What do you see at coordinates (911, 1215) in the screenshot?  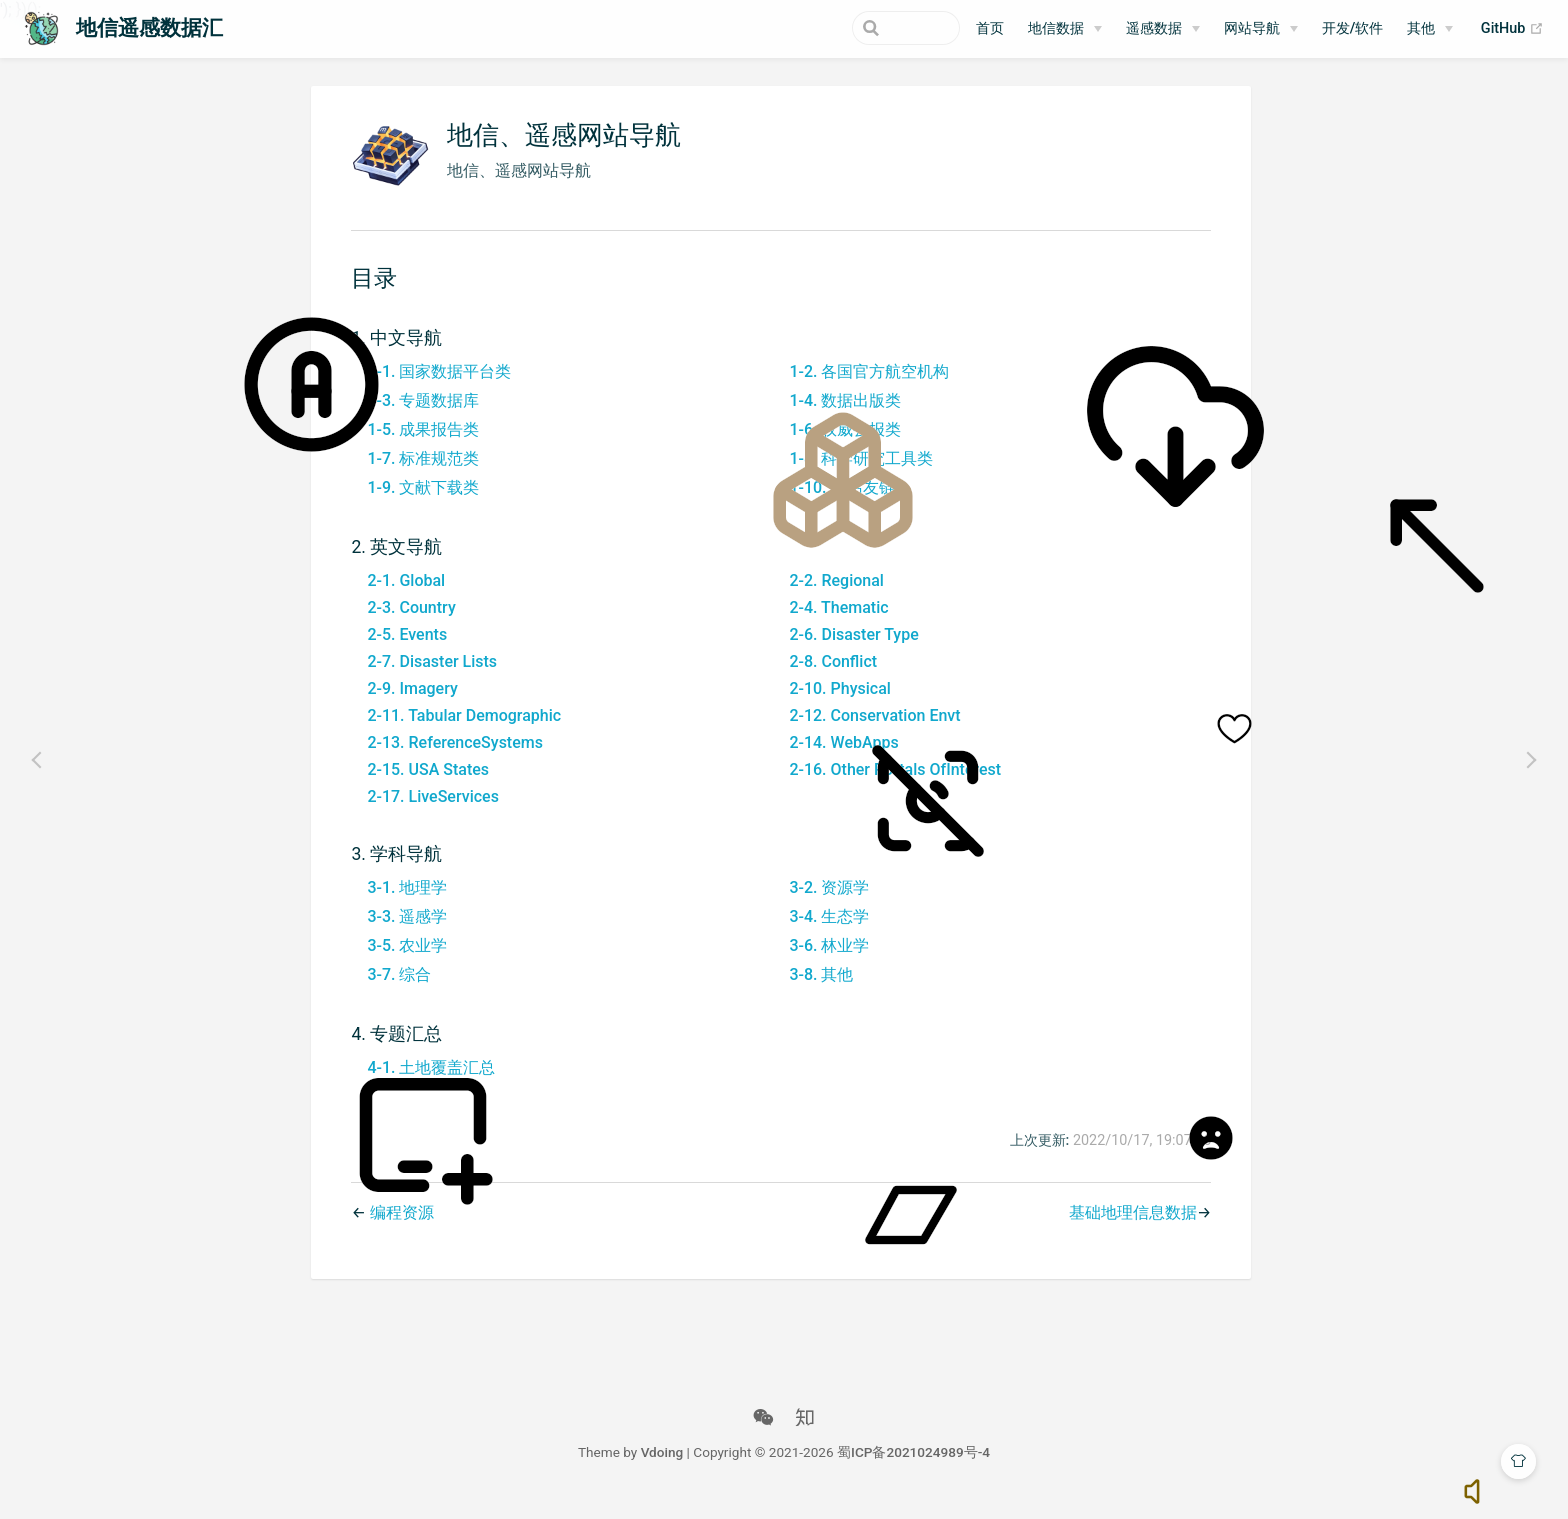 I see `visit bandcamp profile or page` at bounding box center [911, 1215].